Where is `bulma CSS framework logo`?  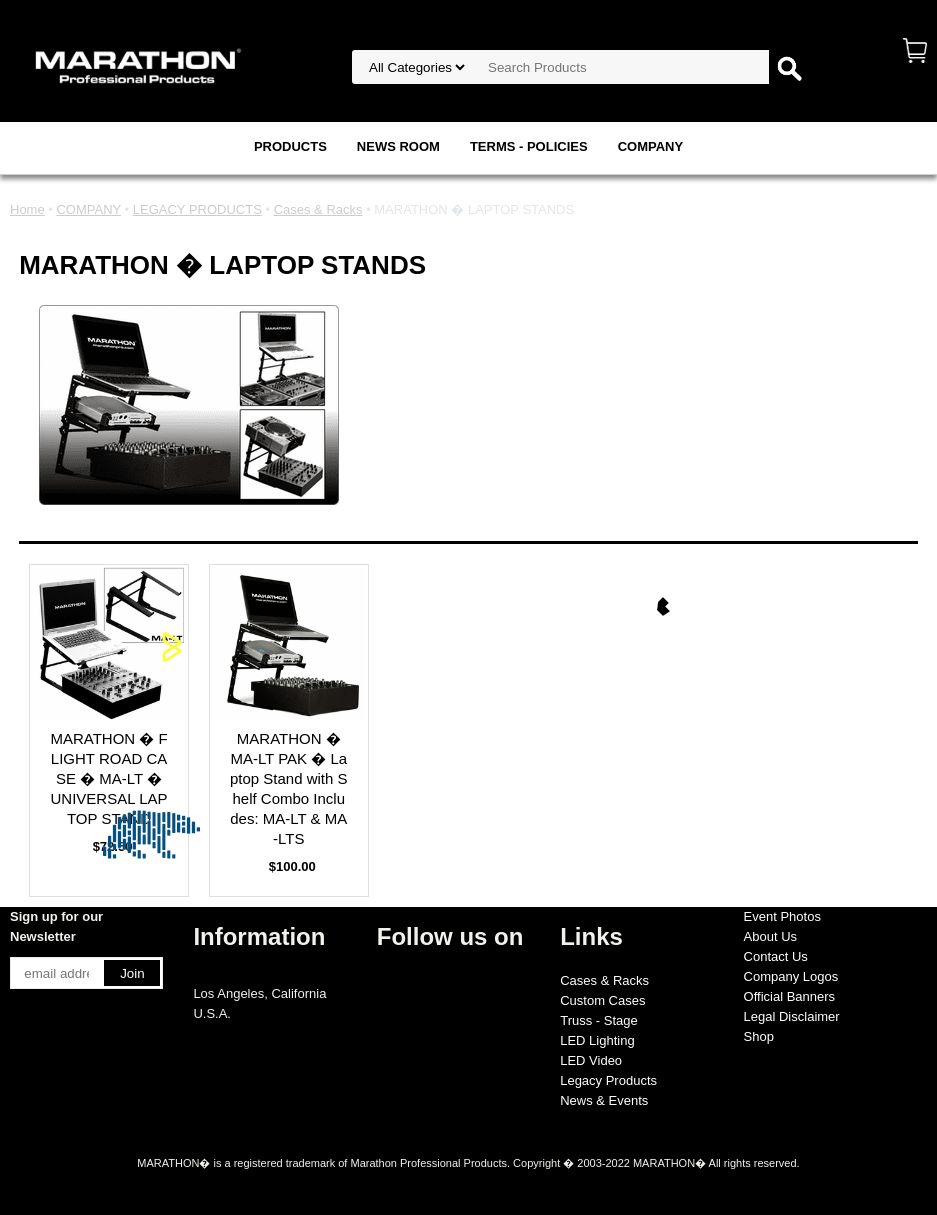
bulma CSS framework logo is located at coordinates (663, 606).